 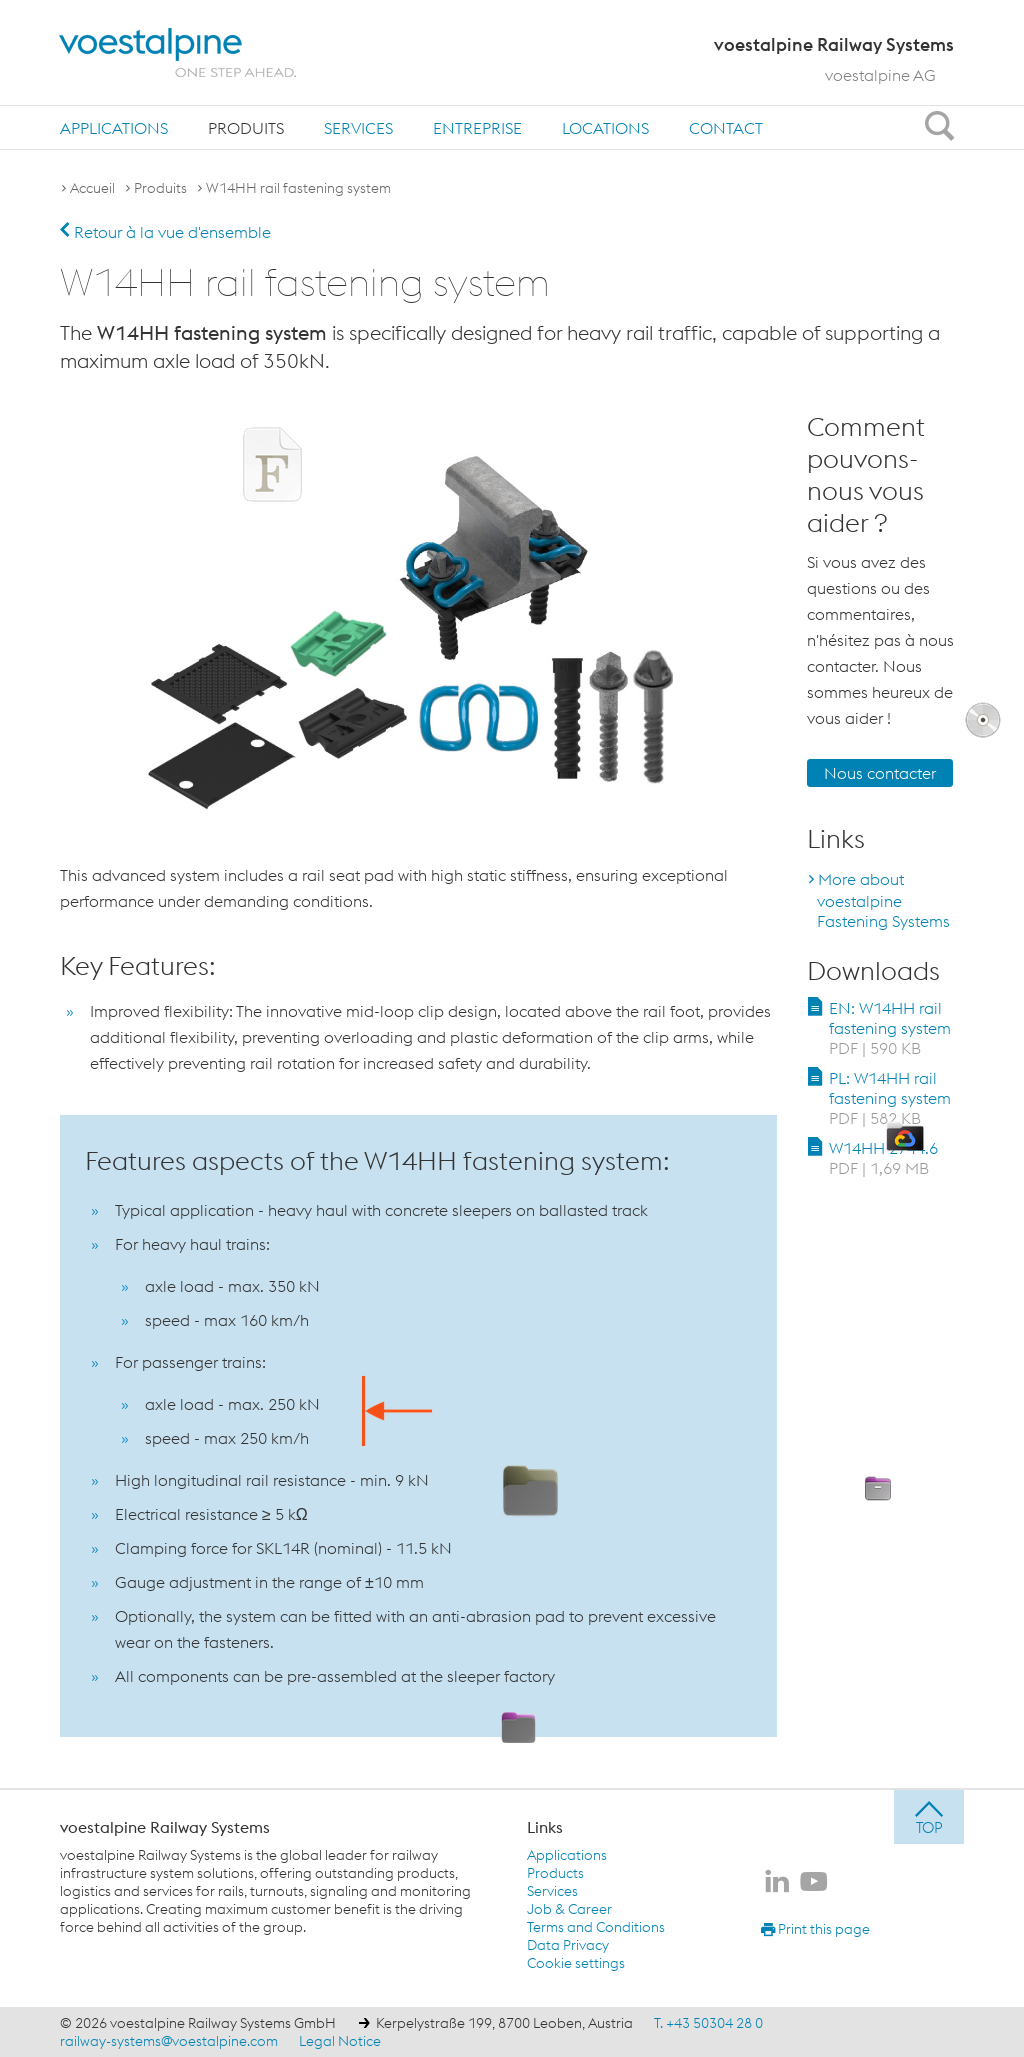 I want to click on go to the first item in a list or sequence, so click(x=397, y=1411).